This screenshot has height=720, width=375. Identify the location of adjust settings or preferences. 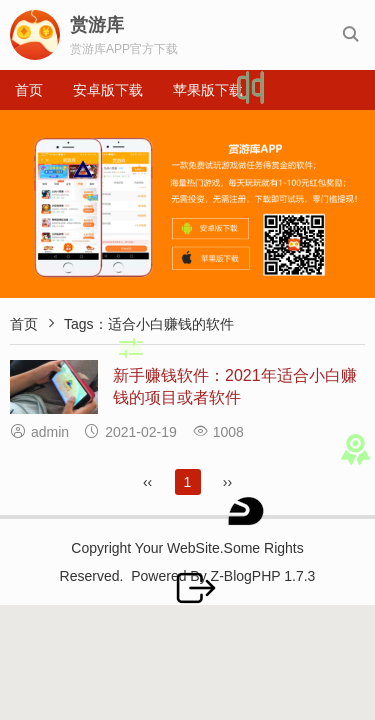
(131, 348).